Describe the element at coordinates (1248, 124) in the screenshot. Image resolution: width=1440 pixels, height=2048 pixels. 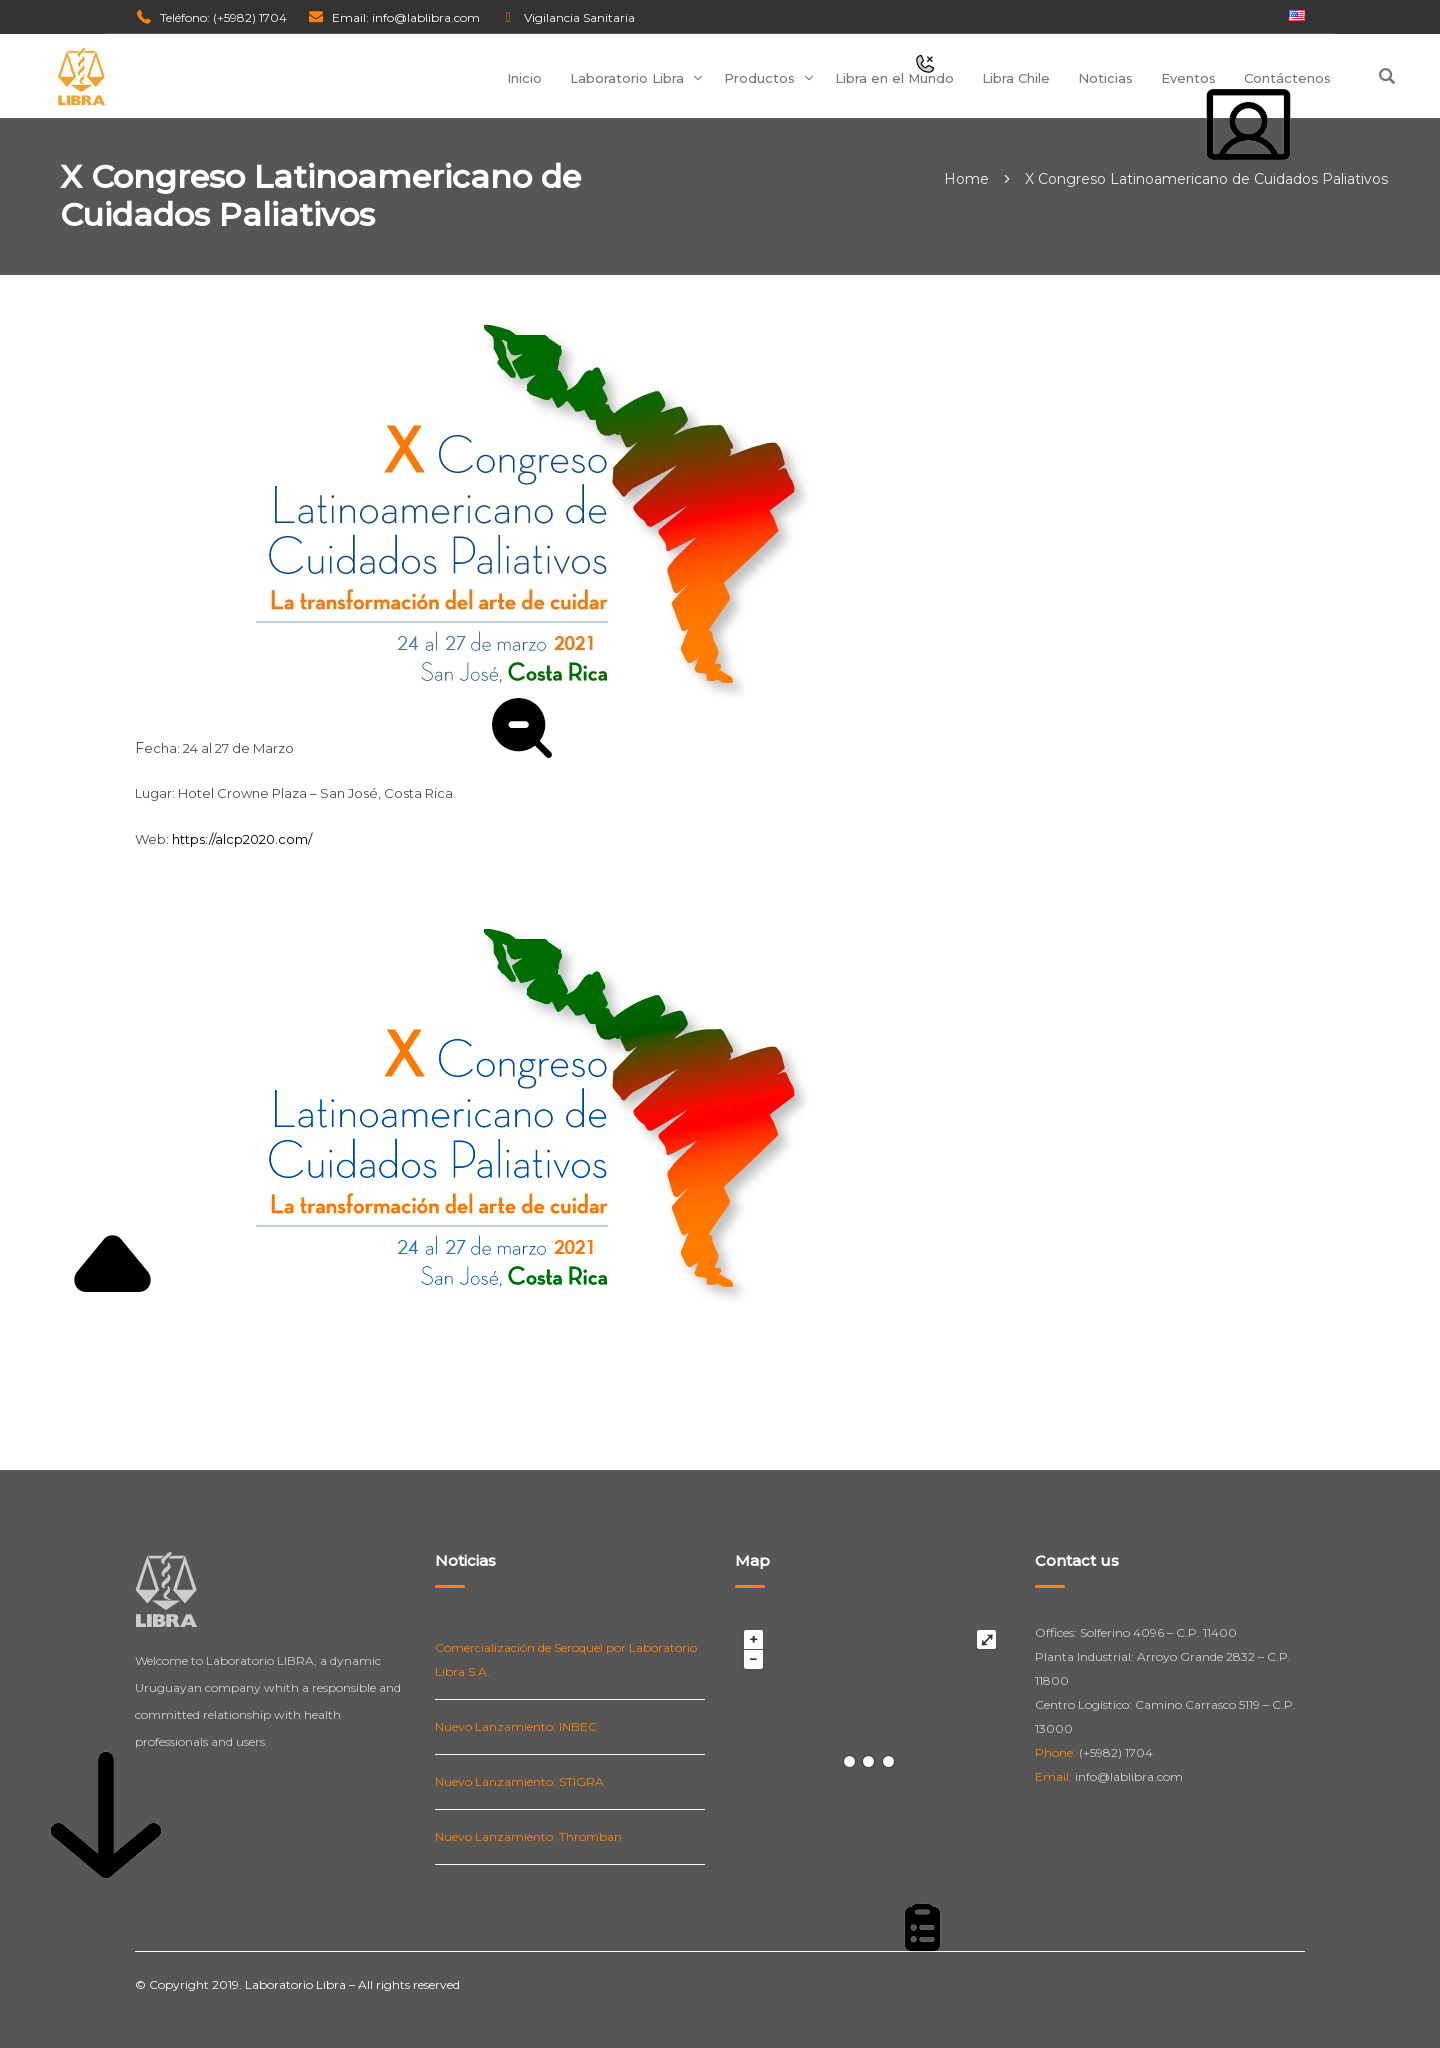
I see `view user profile card` at that location.